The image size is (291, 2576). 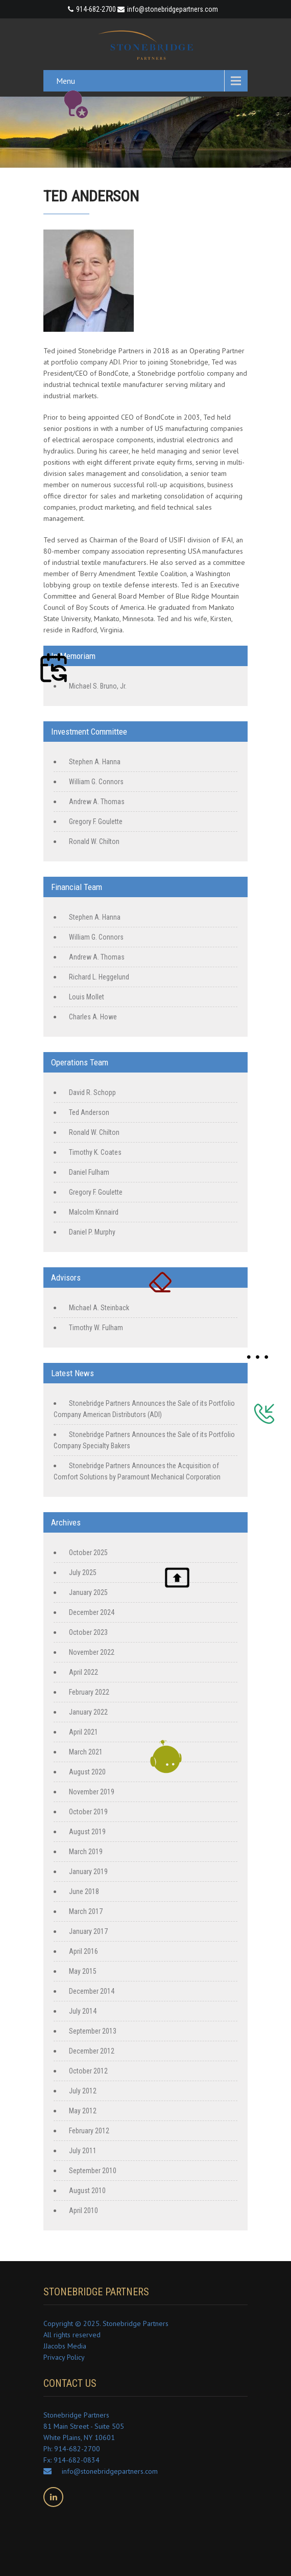 What do you see at coordinates (264, 1414) in the screenshot?
I see `indicates an incoming call` at bounding box center [264, 1414].